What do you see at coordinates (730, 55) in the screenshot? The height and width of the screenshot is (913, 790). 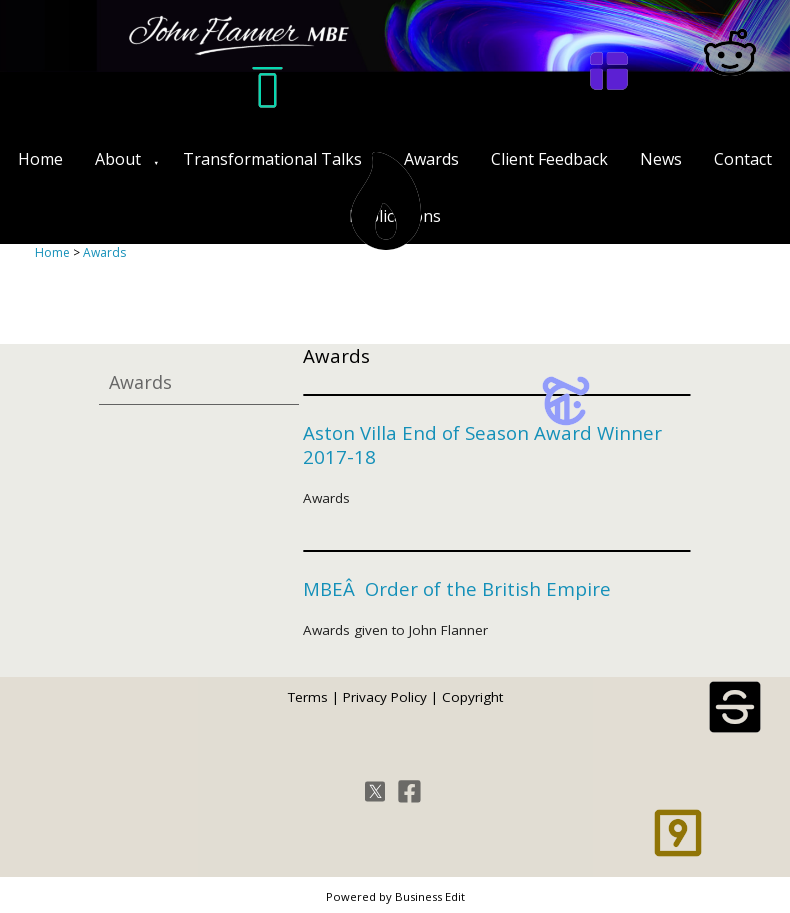 I see `open the Reddit app` at bounding box center [730, 55].